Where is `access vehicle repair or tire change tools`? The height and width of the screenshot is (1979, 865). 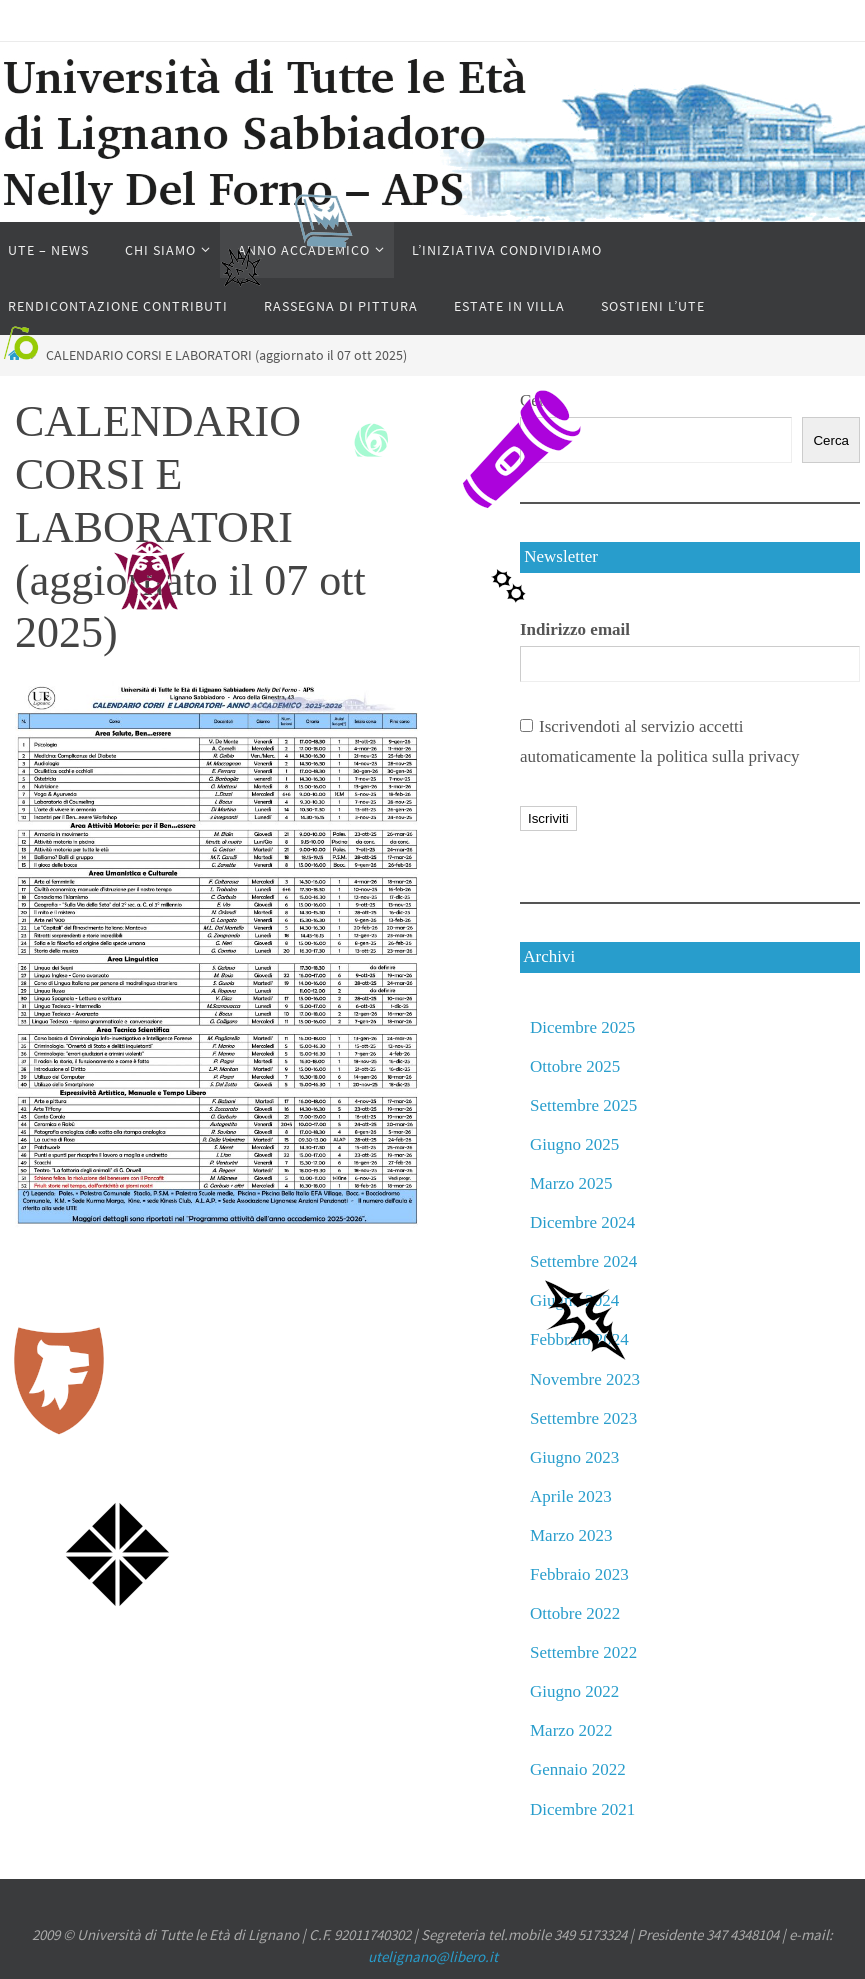 access vehicle repair or tire change tools is located at coordinates (21, 343).